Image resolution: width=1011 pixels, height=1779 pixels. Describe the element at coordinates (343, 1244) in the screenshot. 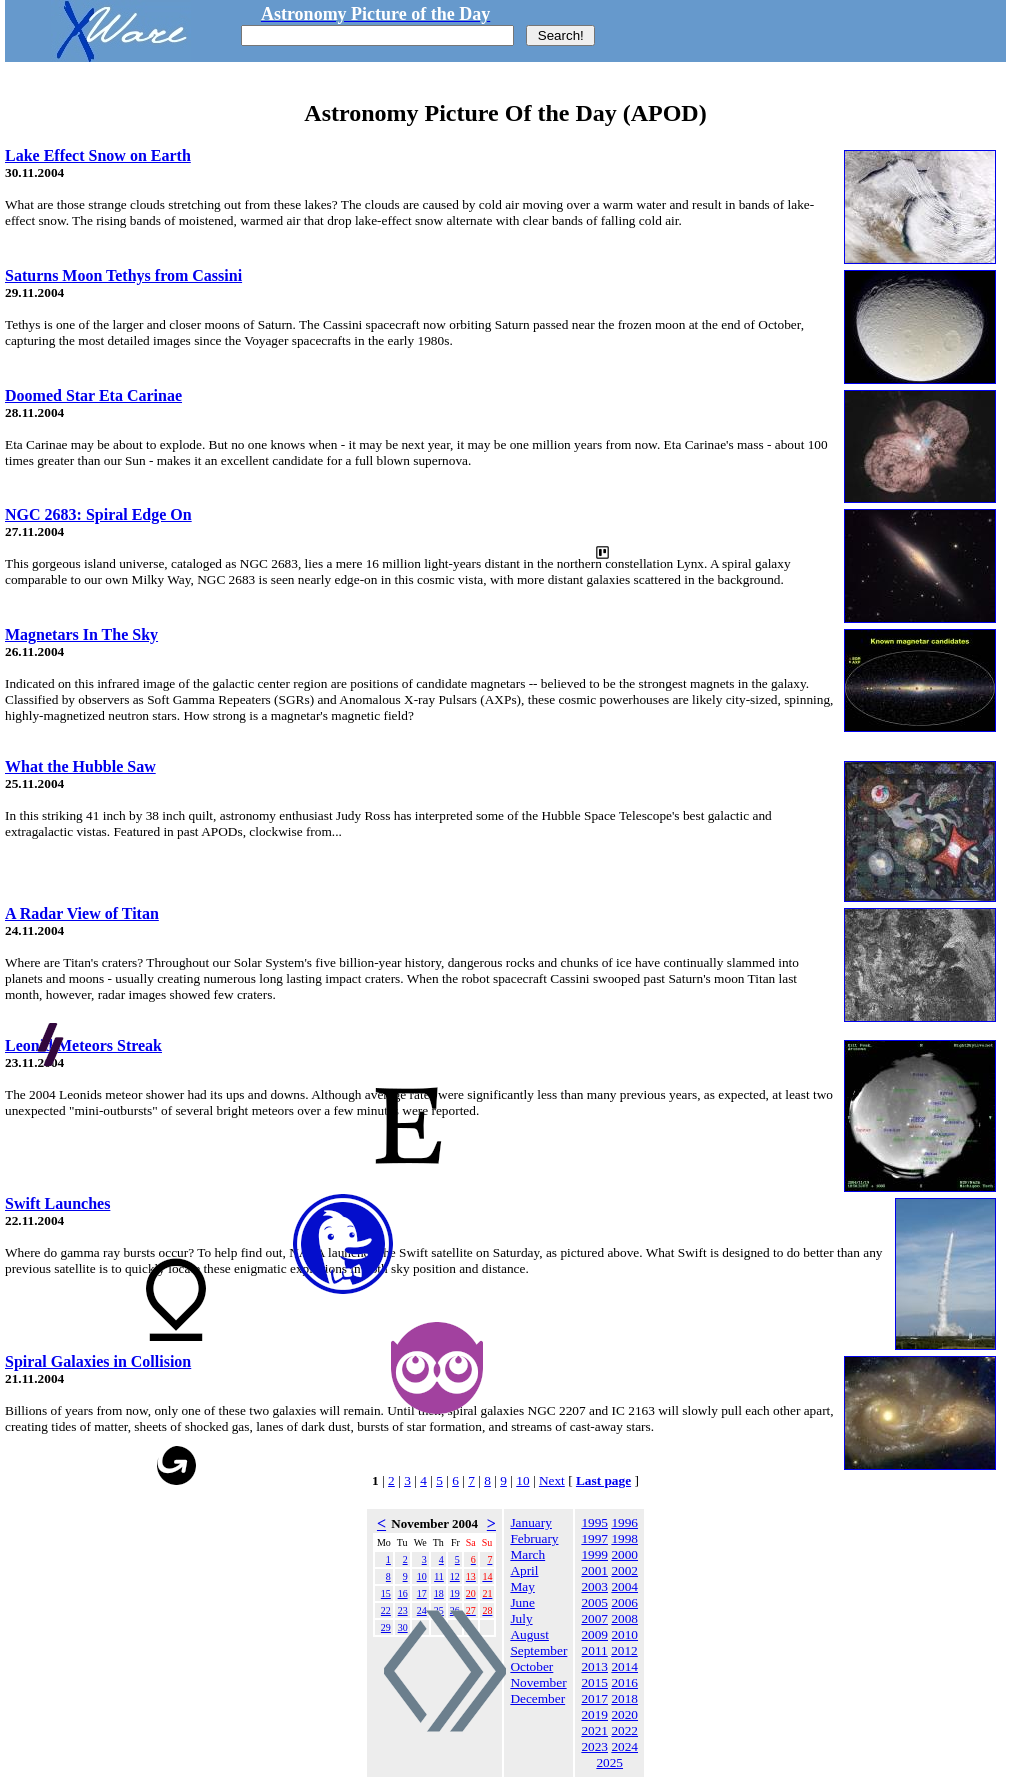

I see `open duckduckgo search engine` at that location.